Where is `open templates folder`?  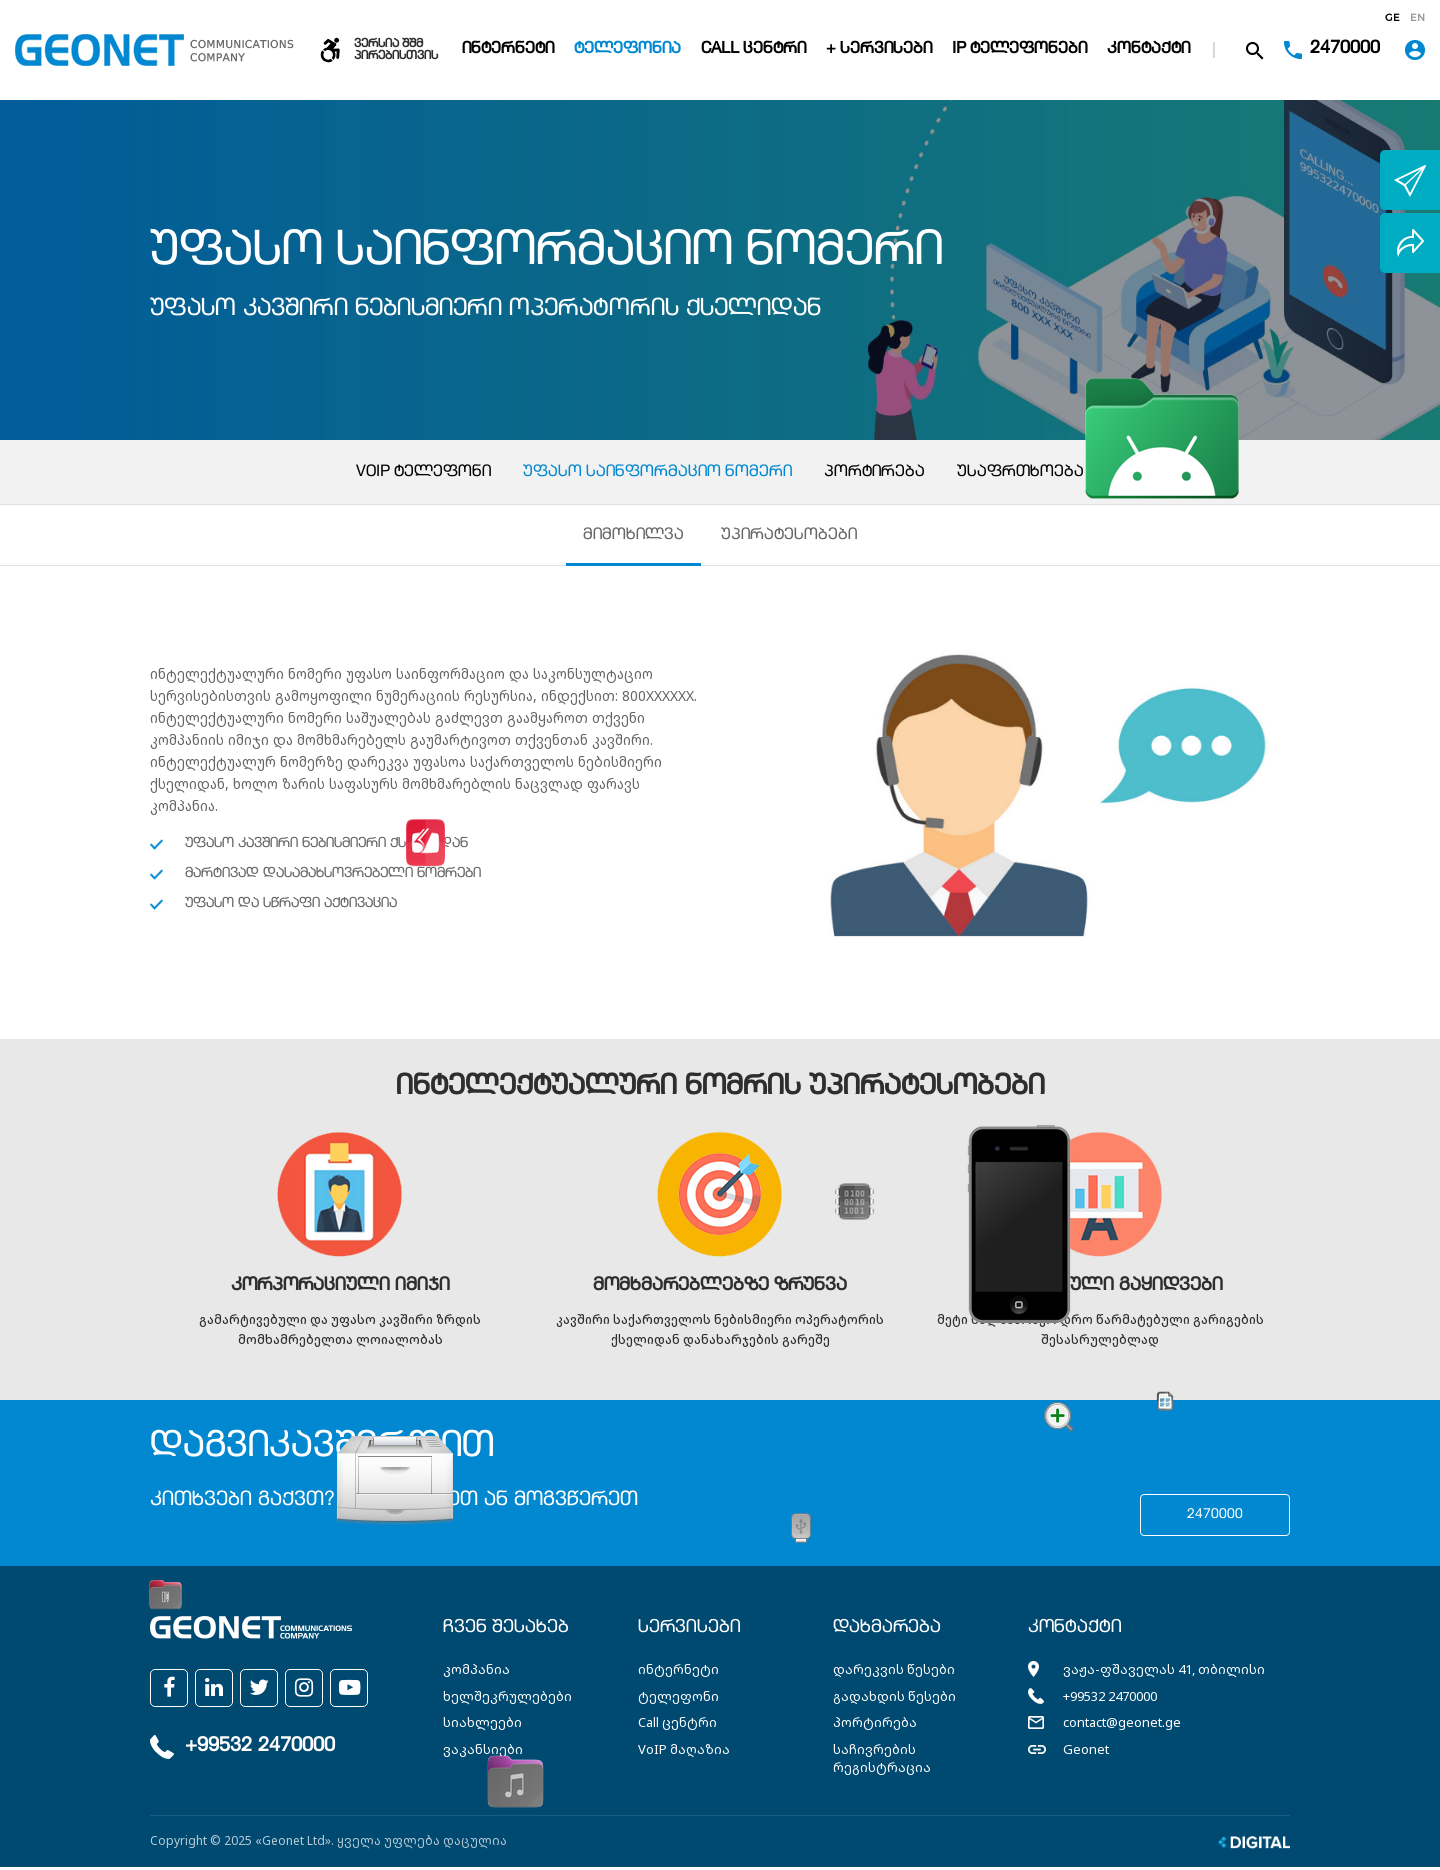 open templates folder is located at coordinates (165, 1594).